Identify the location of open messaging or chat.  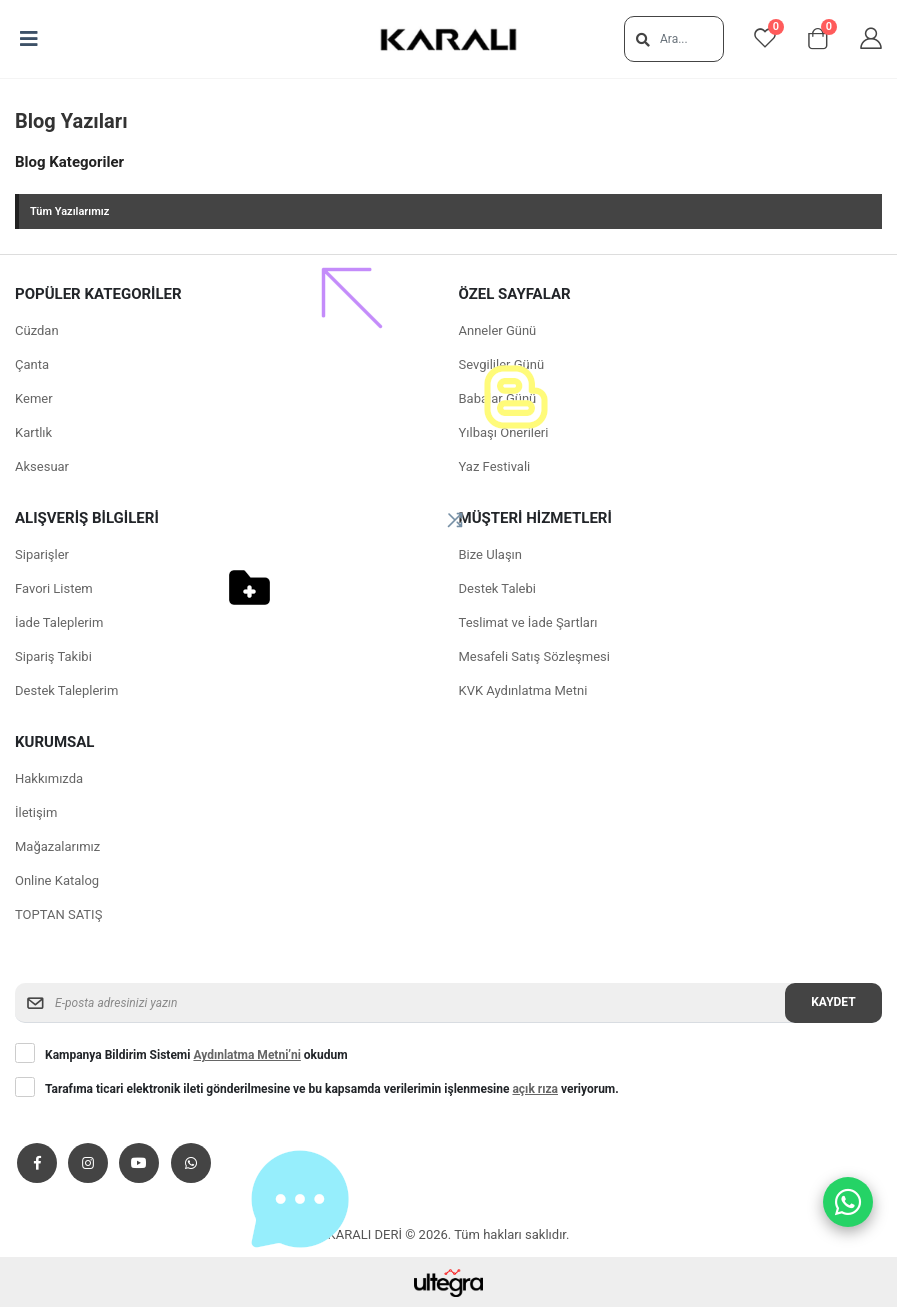
(300, 1199).